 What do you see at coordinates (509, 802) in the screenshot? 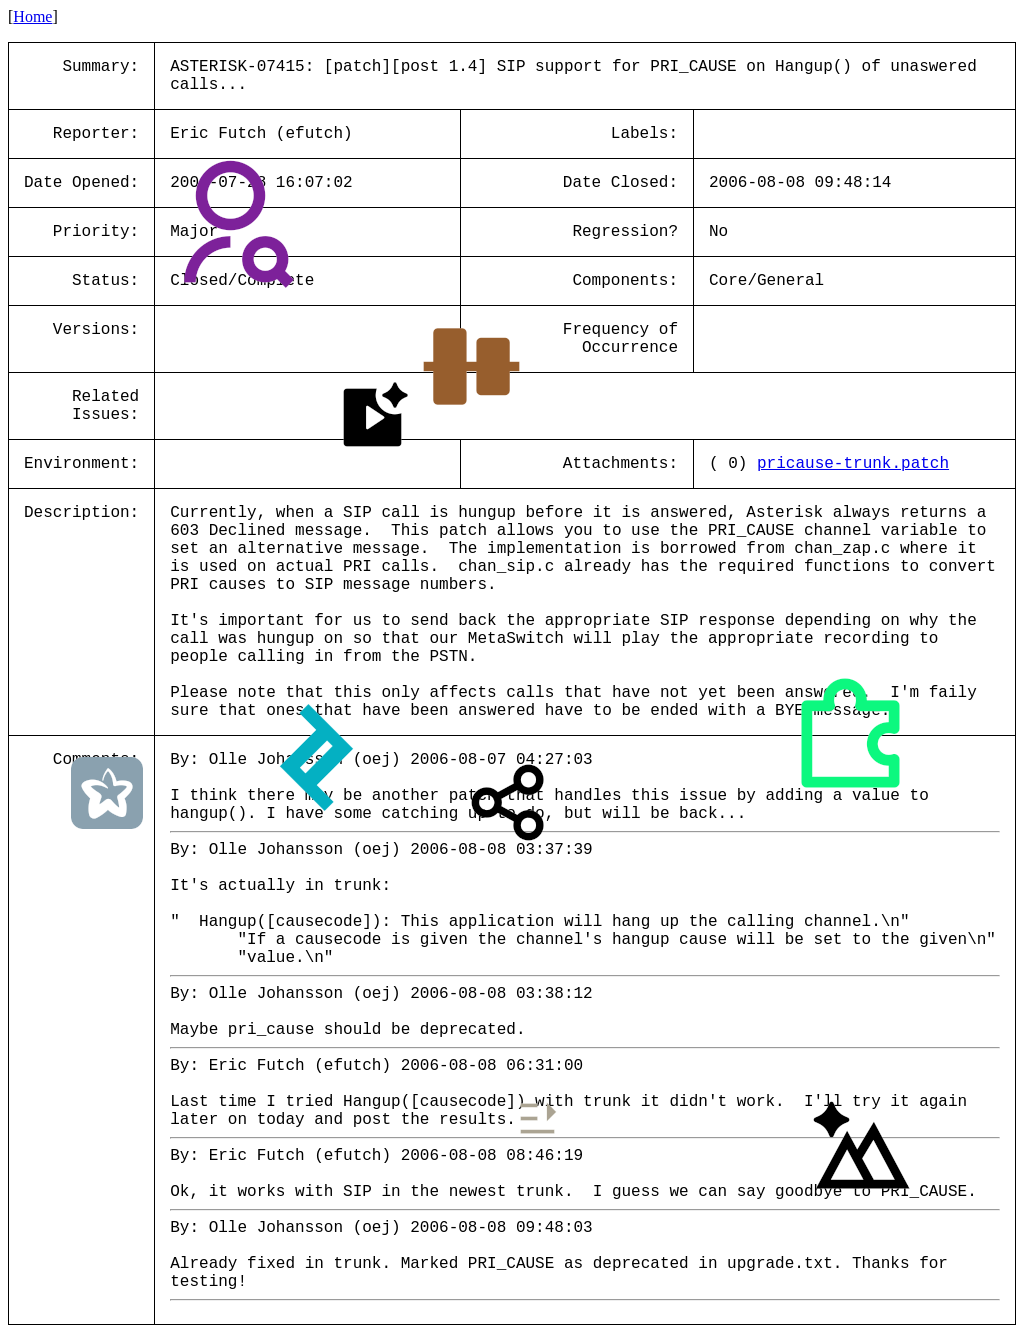
I see `share this content` at bounding box center [509, 802].